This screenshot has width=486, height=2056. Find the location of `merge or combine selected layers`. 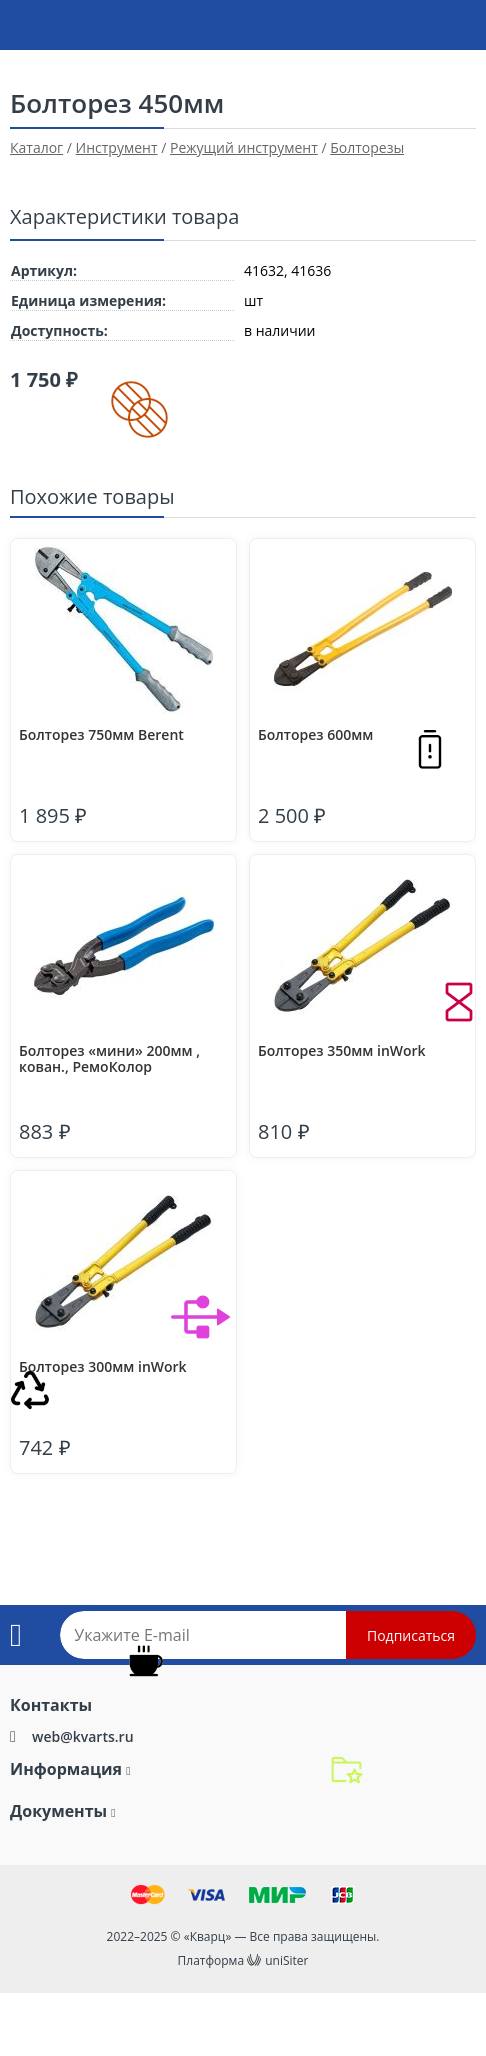

merge or combine selected layers is located at coordinates (139, 409).